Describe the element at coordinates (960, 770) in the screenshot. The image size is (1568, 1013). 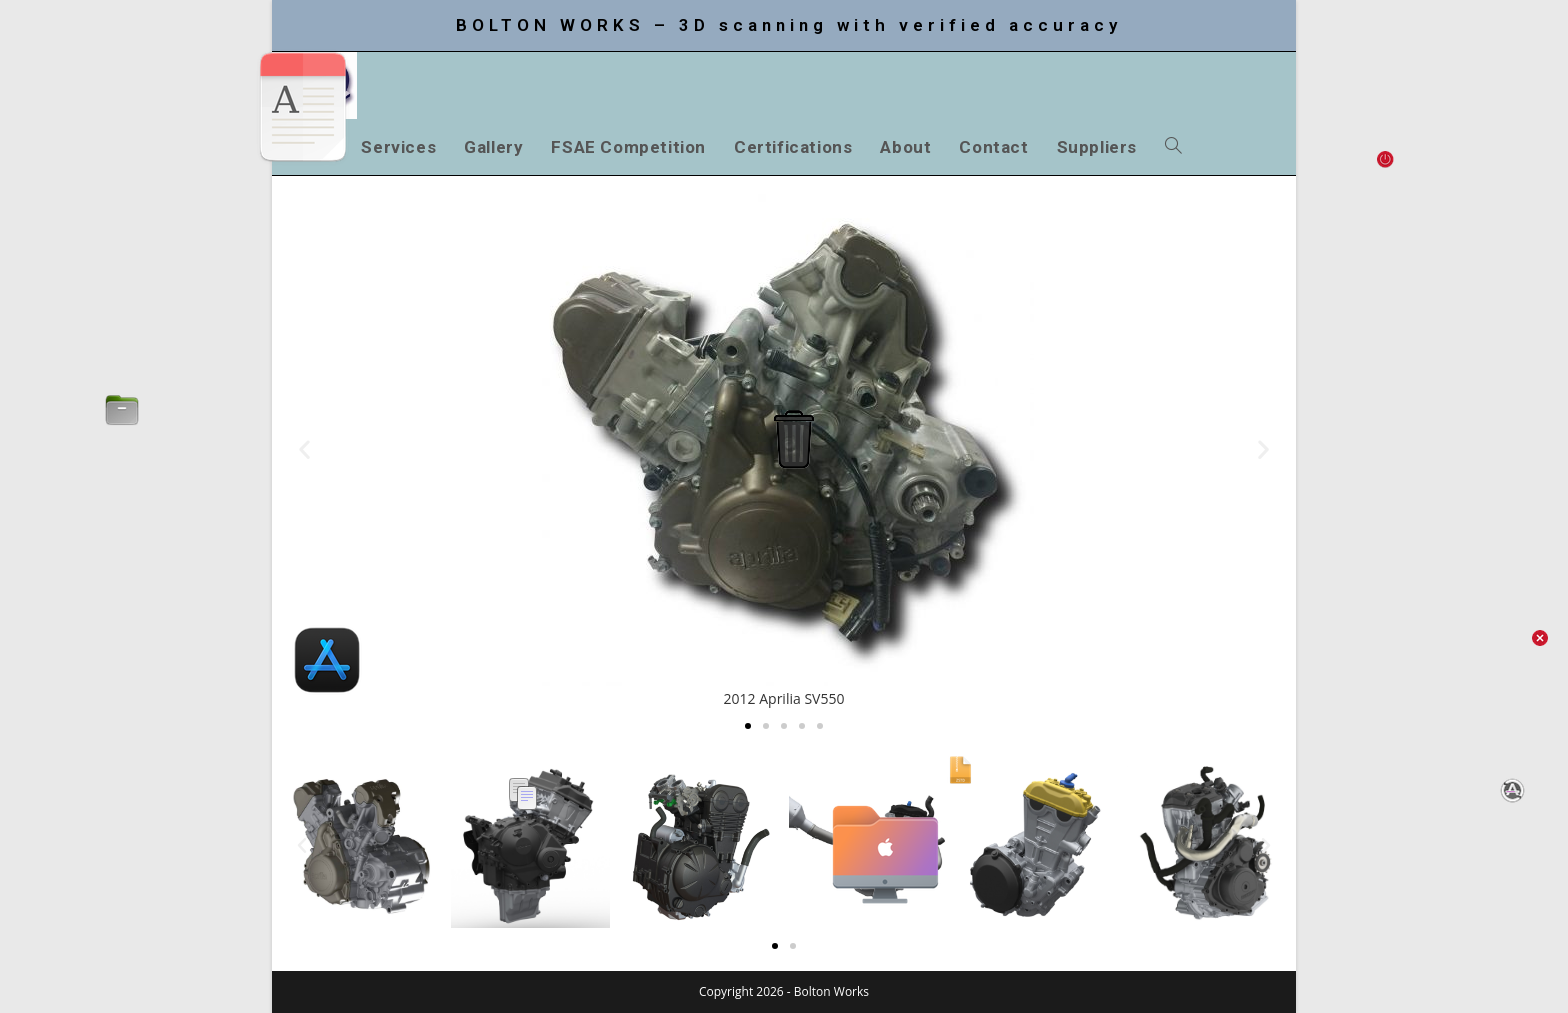
I see `a zstandard compressed file` at that location.